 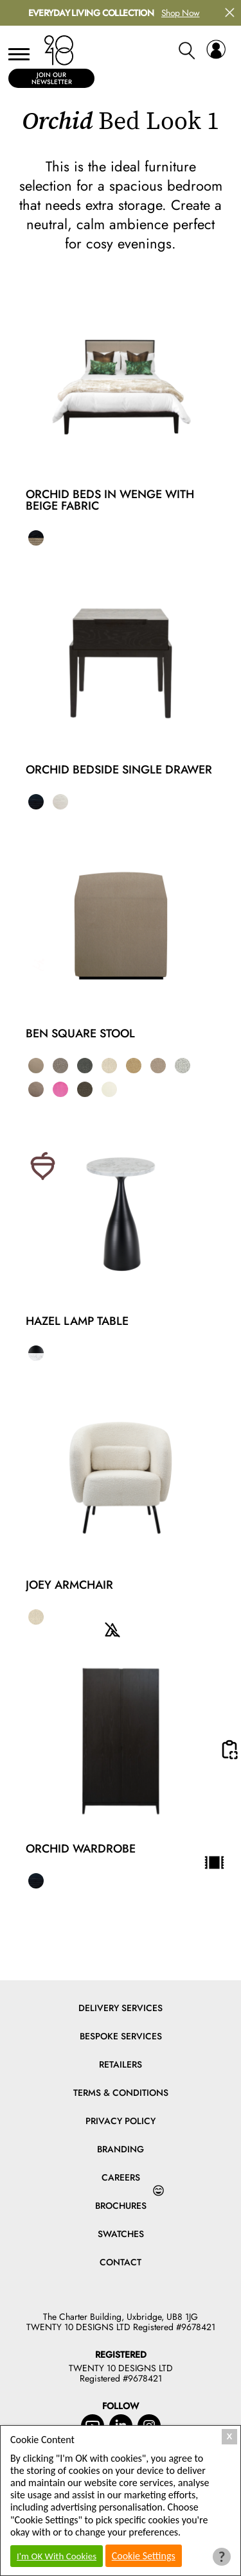 I want to click on camping site unavailable or closed, so click(x=112, y=1630).